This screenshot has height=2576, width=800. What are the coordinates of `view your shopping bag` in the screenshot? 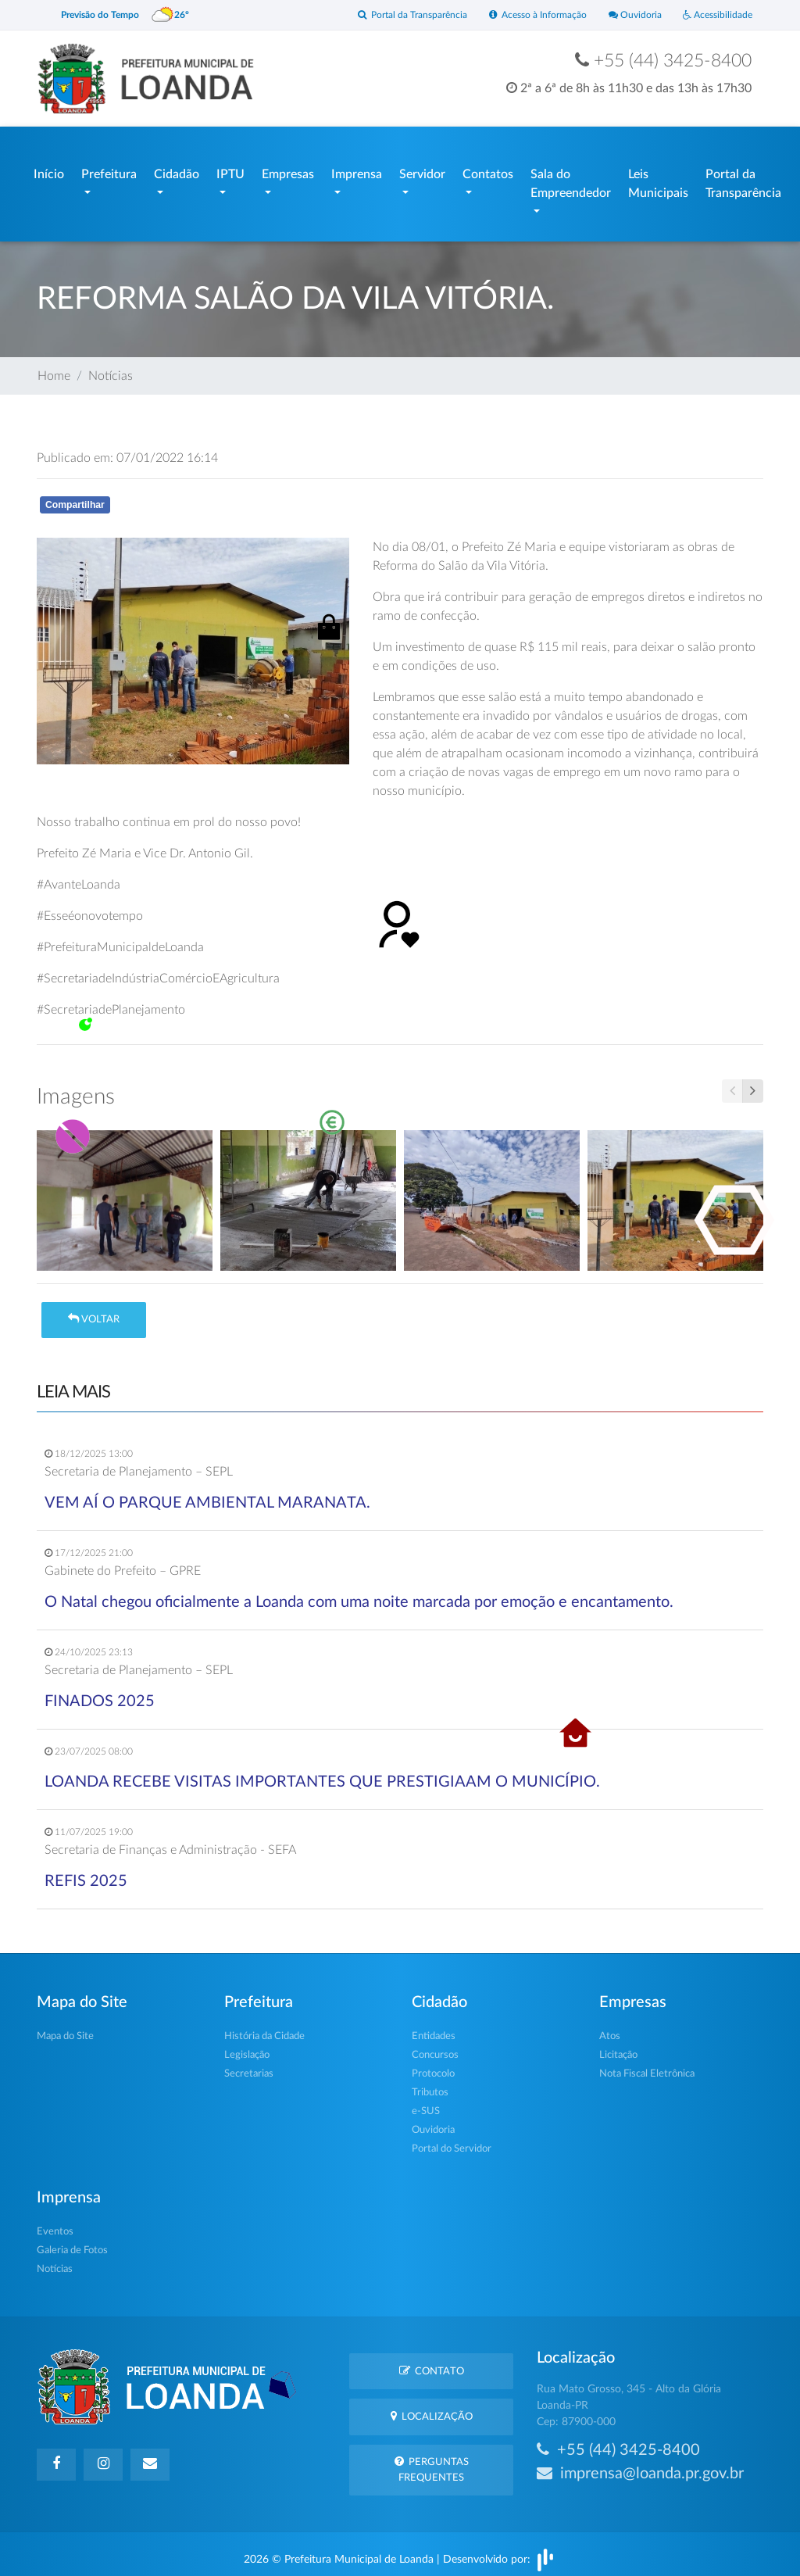 It's located at (329, 628).